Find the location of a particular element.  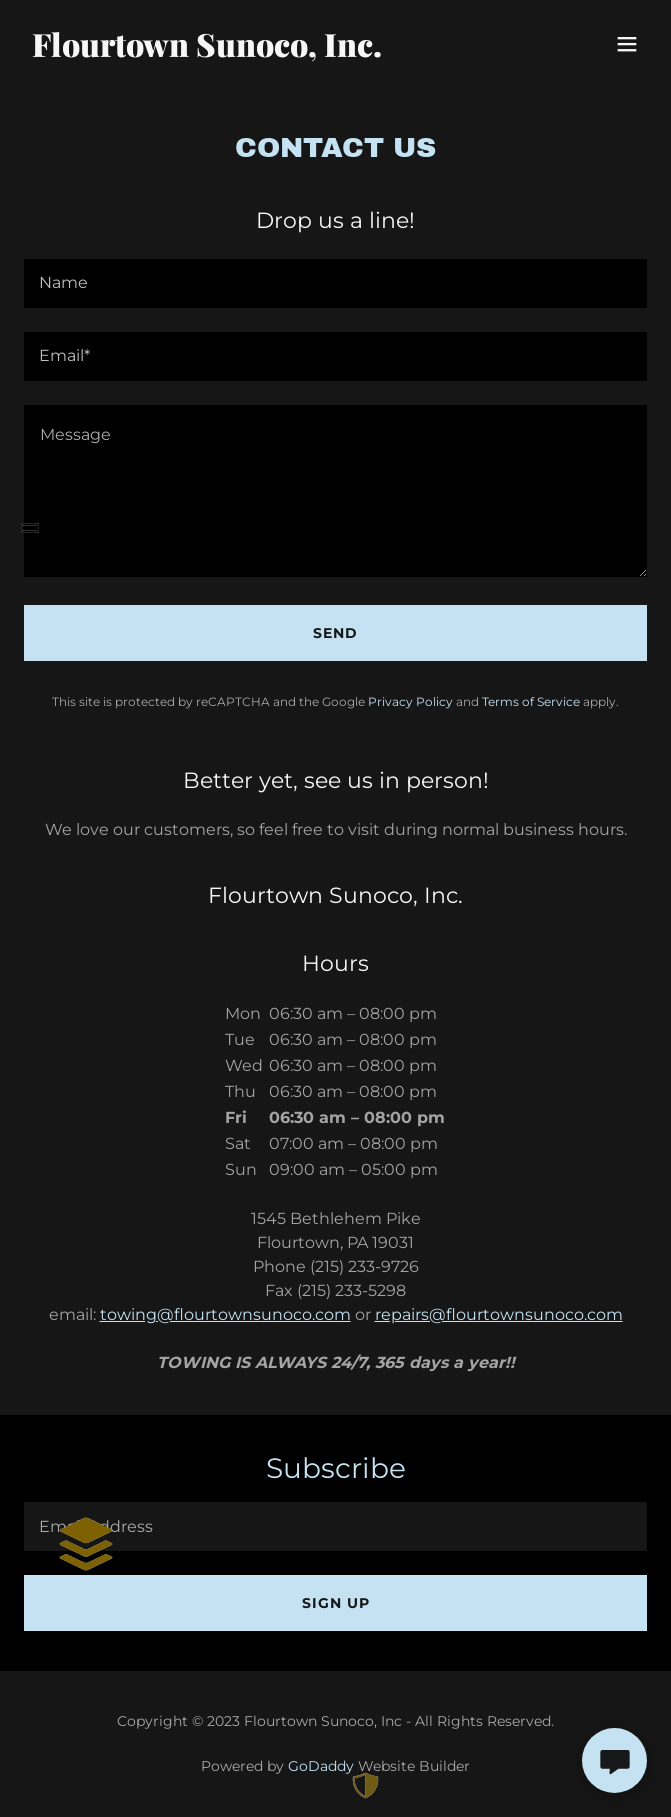

indicates partial security or protection status is located at coordinates (365, 1785).